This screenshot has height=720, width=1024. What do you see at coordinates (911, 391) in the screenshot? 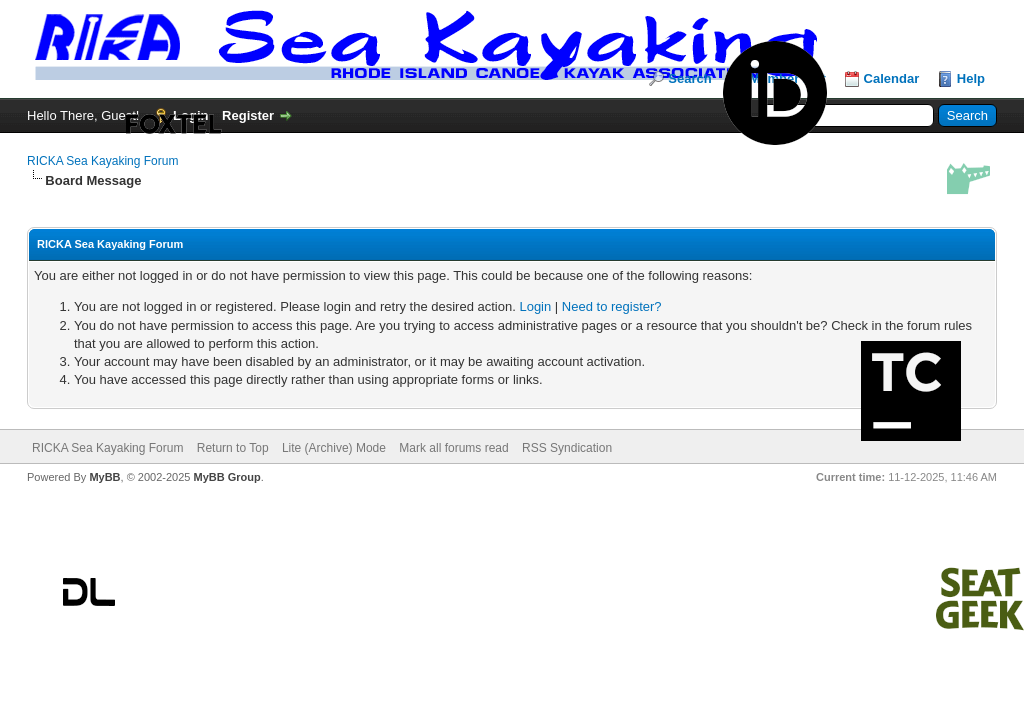
I see `open teamcity build server` at bounding box center [911, 391].